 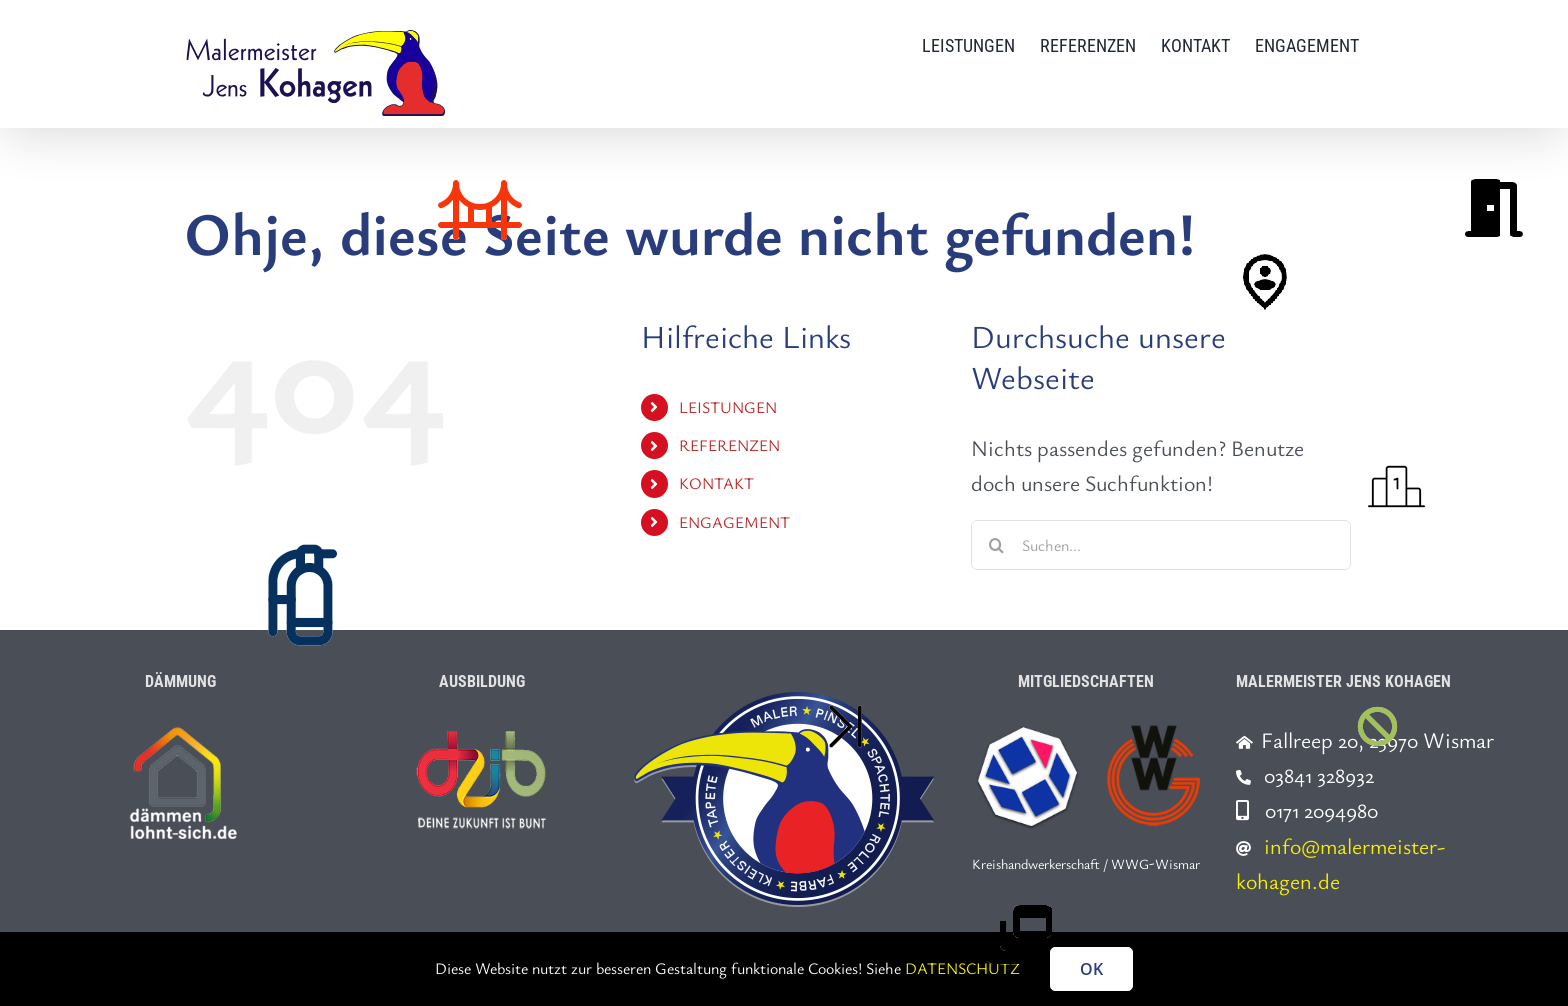 What do you see at coordinates (1377, 726) in the screenshot?
I see `indicates a blocked or prohibited action` at bounding box center [1377, 726].